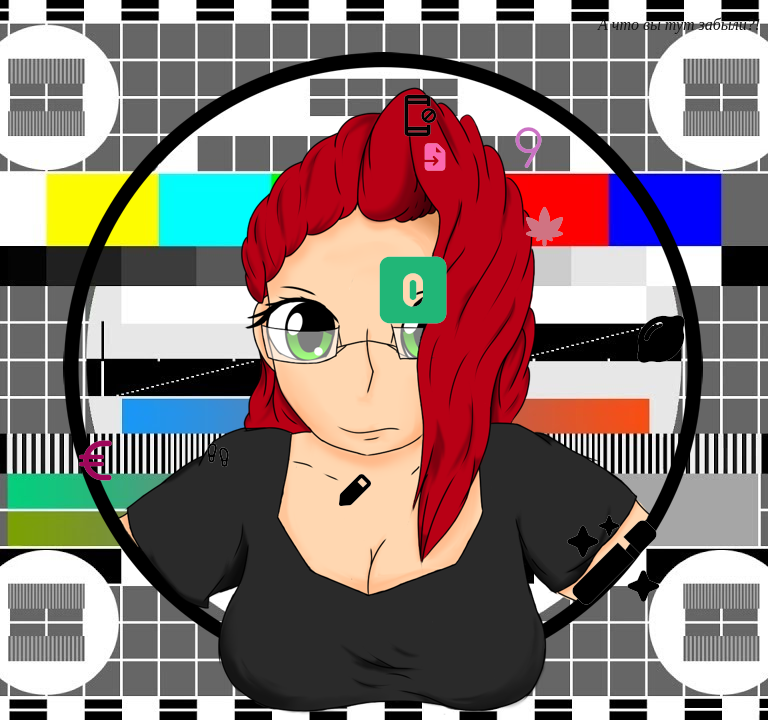 The image size is (768, 720). I want to click on view step count or walking activity, so click(218, 455).